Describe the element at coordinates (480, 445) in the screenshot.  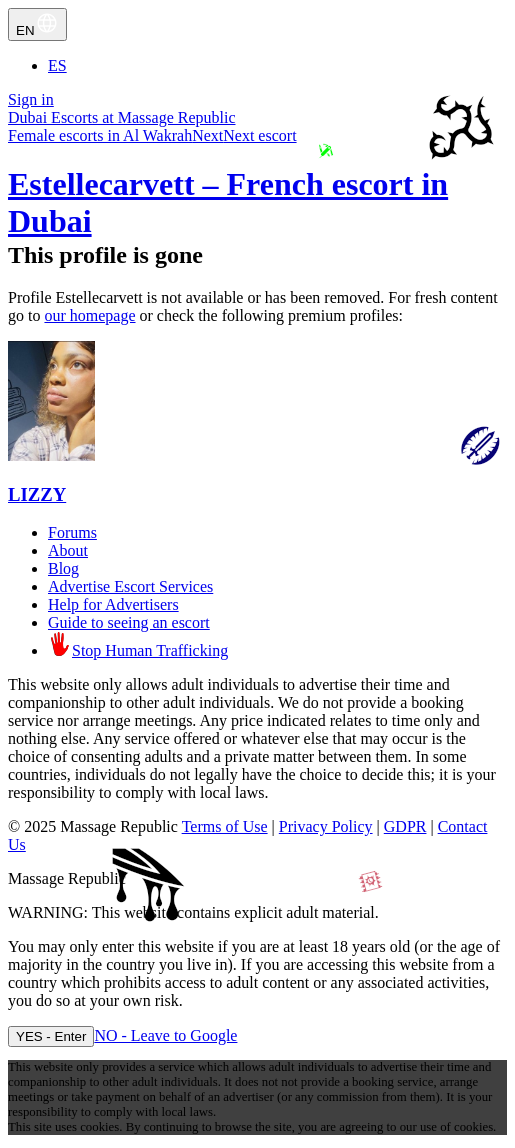
I see `attack or combat action button` at that location.